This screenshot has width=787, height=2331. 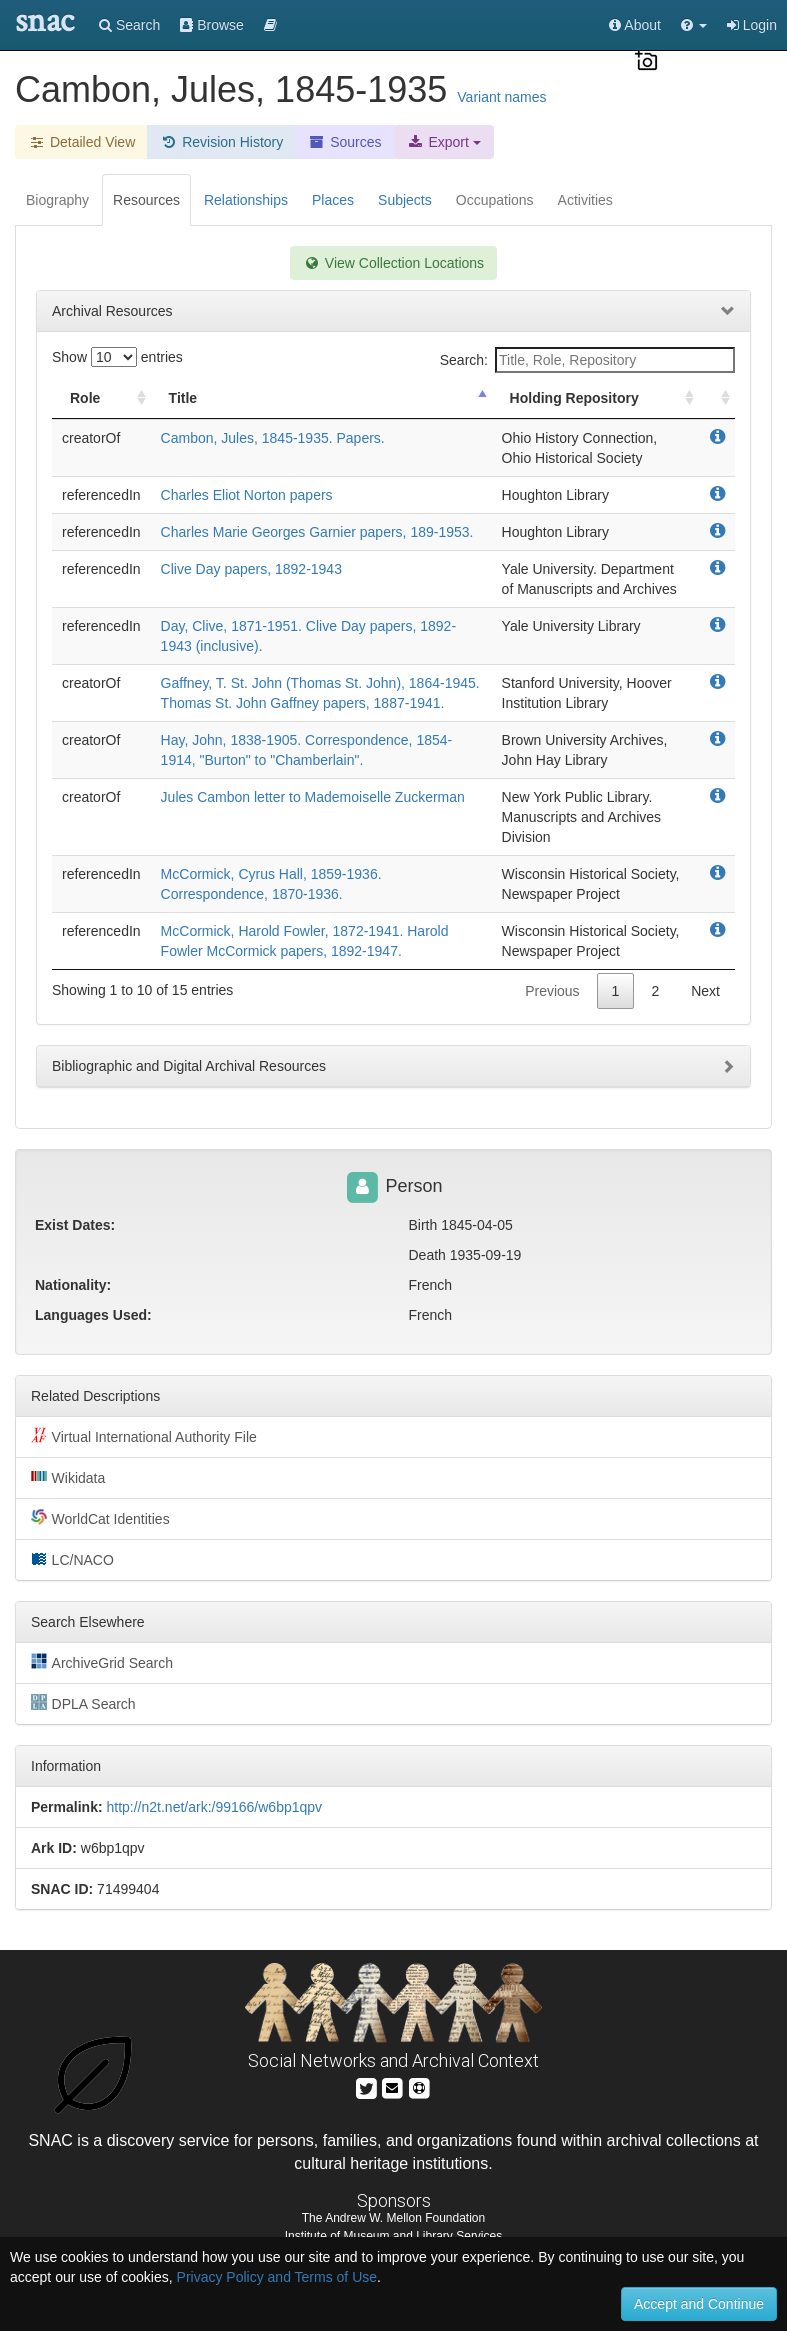 I want to click on view eco-friendly or sustainable options, so click(x=93, y=2075).